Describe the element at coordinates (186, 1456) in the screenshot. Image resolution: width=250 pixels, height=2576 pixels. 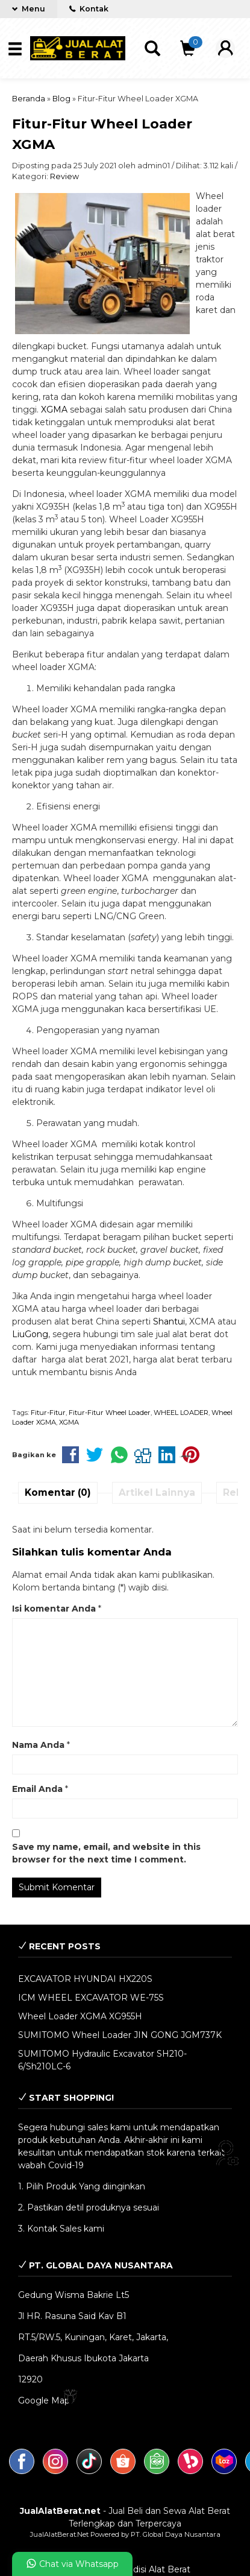
I see `visit the Bose website or store` at that location.